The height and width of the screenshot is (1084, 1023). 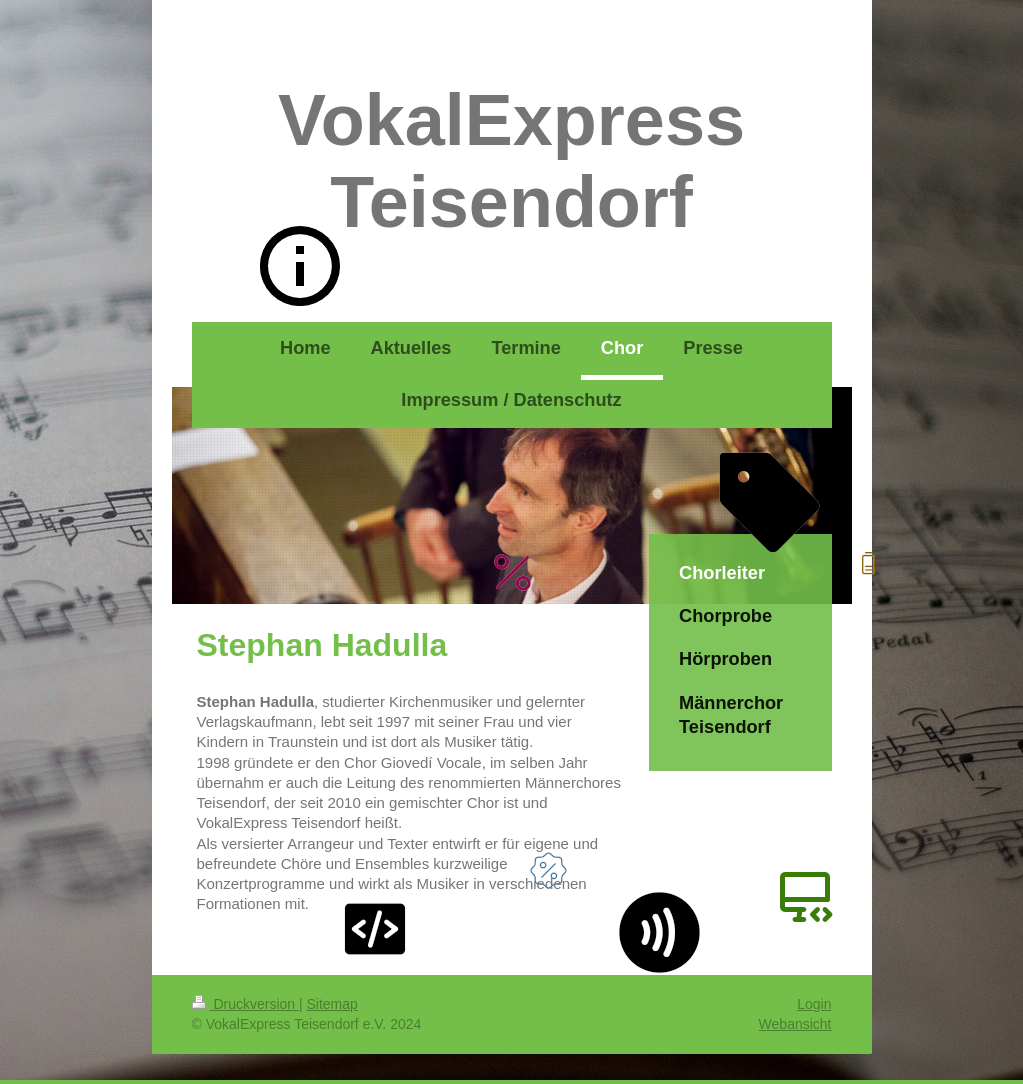 What do you see at coordinates (659, 932) in the screenshot?
I see `tap to pay with contactless payment` at bounding box center [659, 932].